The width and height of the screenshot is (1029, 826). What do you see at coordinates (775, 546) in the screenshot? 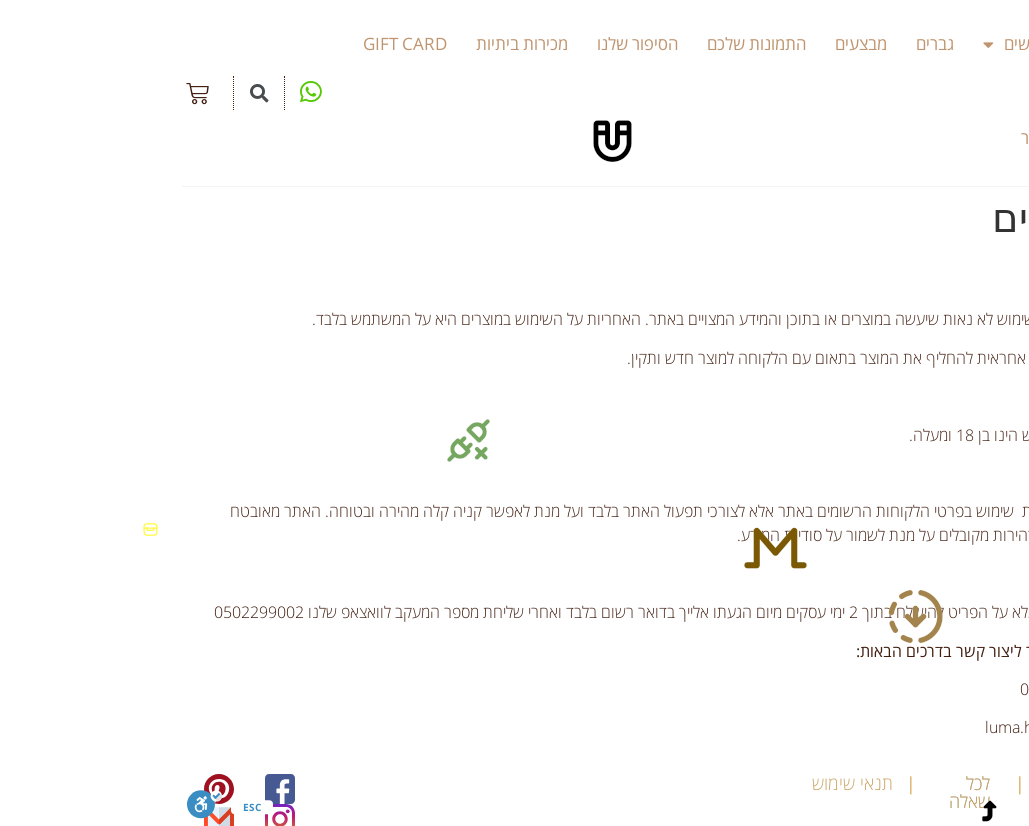
I see `view monero cryptocurrency balance` at bounding box center [775, 546].